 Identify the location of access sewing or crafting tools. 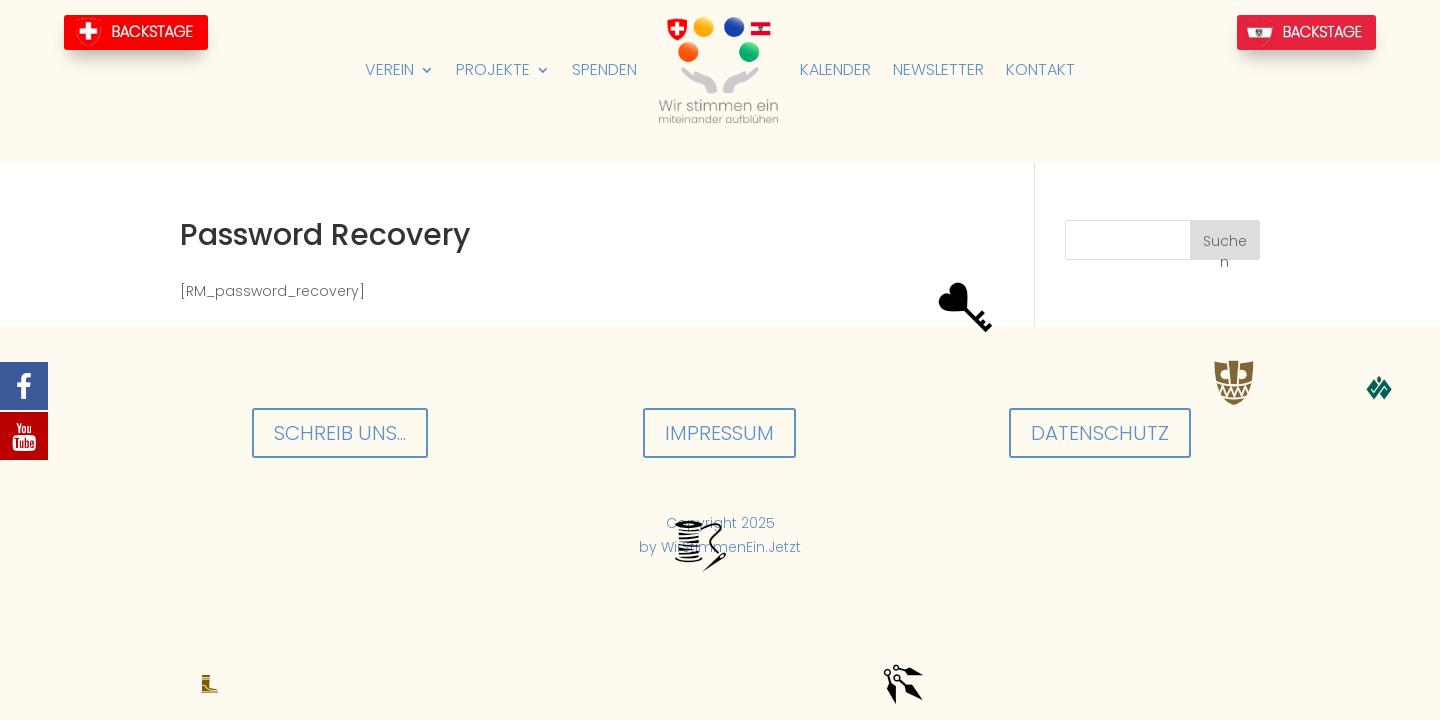
(700, 544).